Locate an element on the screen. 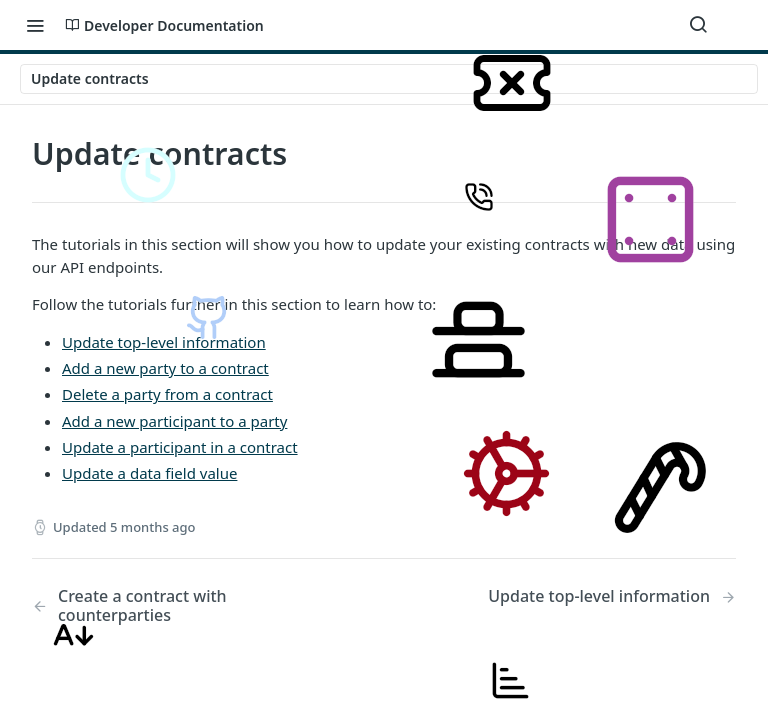 This screenshot has height=720, width=768. view project on github is located at coordinates (208, 317).